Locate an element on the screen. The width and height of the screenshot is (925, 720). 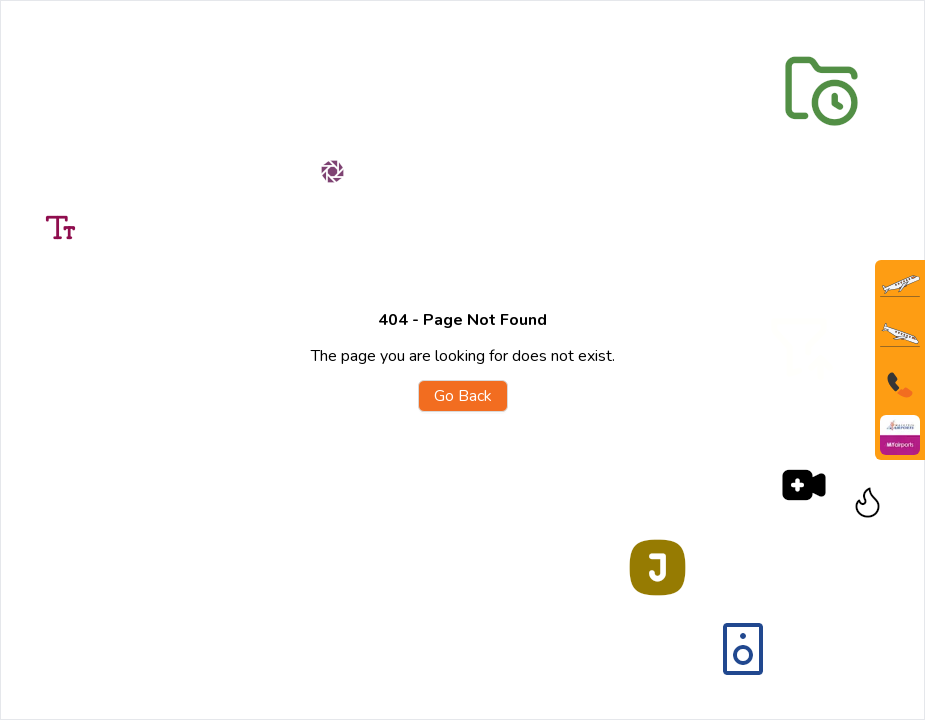
view hot or trending content is located at coordinates (867, 502).